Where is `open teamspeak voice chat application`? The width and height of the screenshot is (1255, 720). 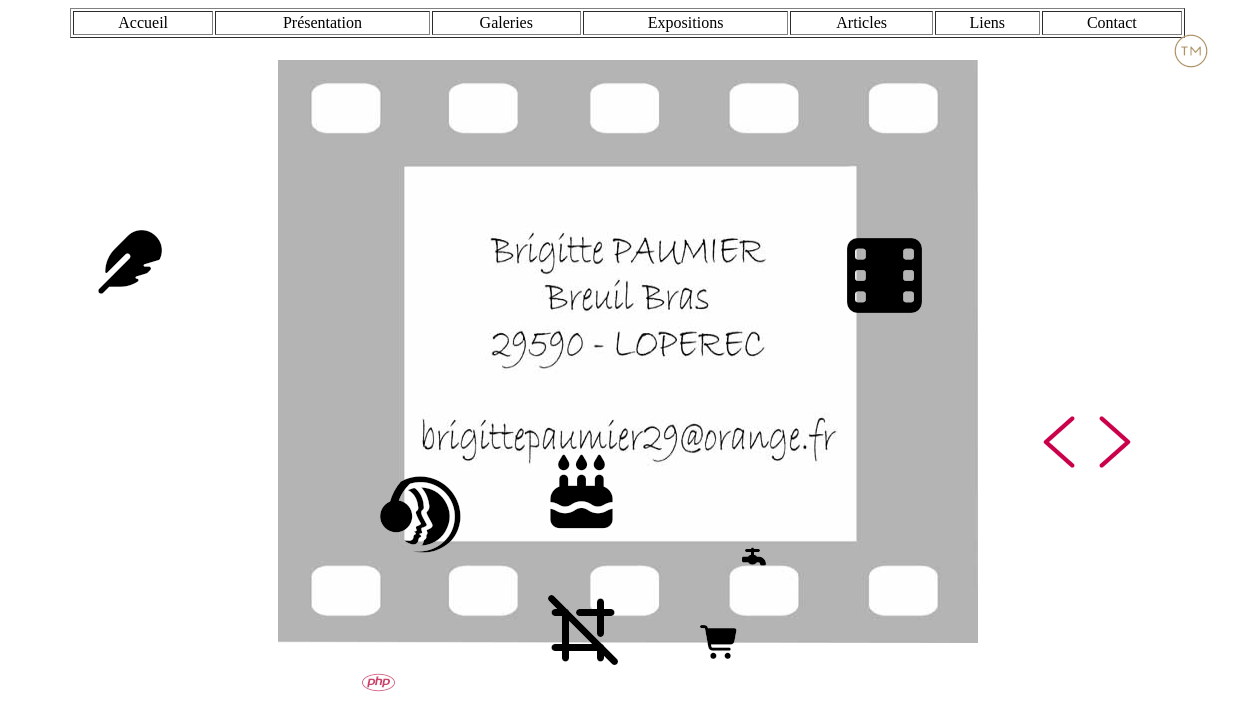 open teamspeak voice chat application is located at coordinates (420, 514).